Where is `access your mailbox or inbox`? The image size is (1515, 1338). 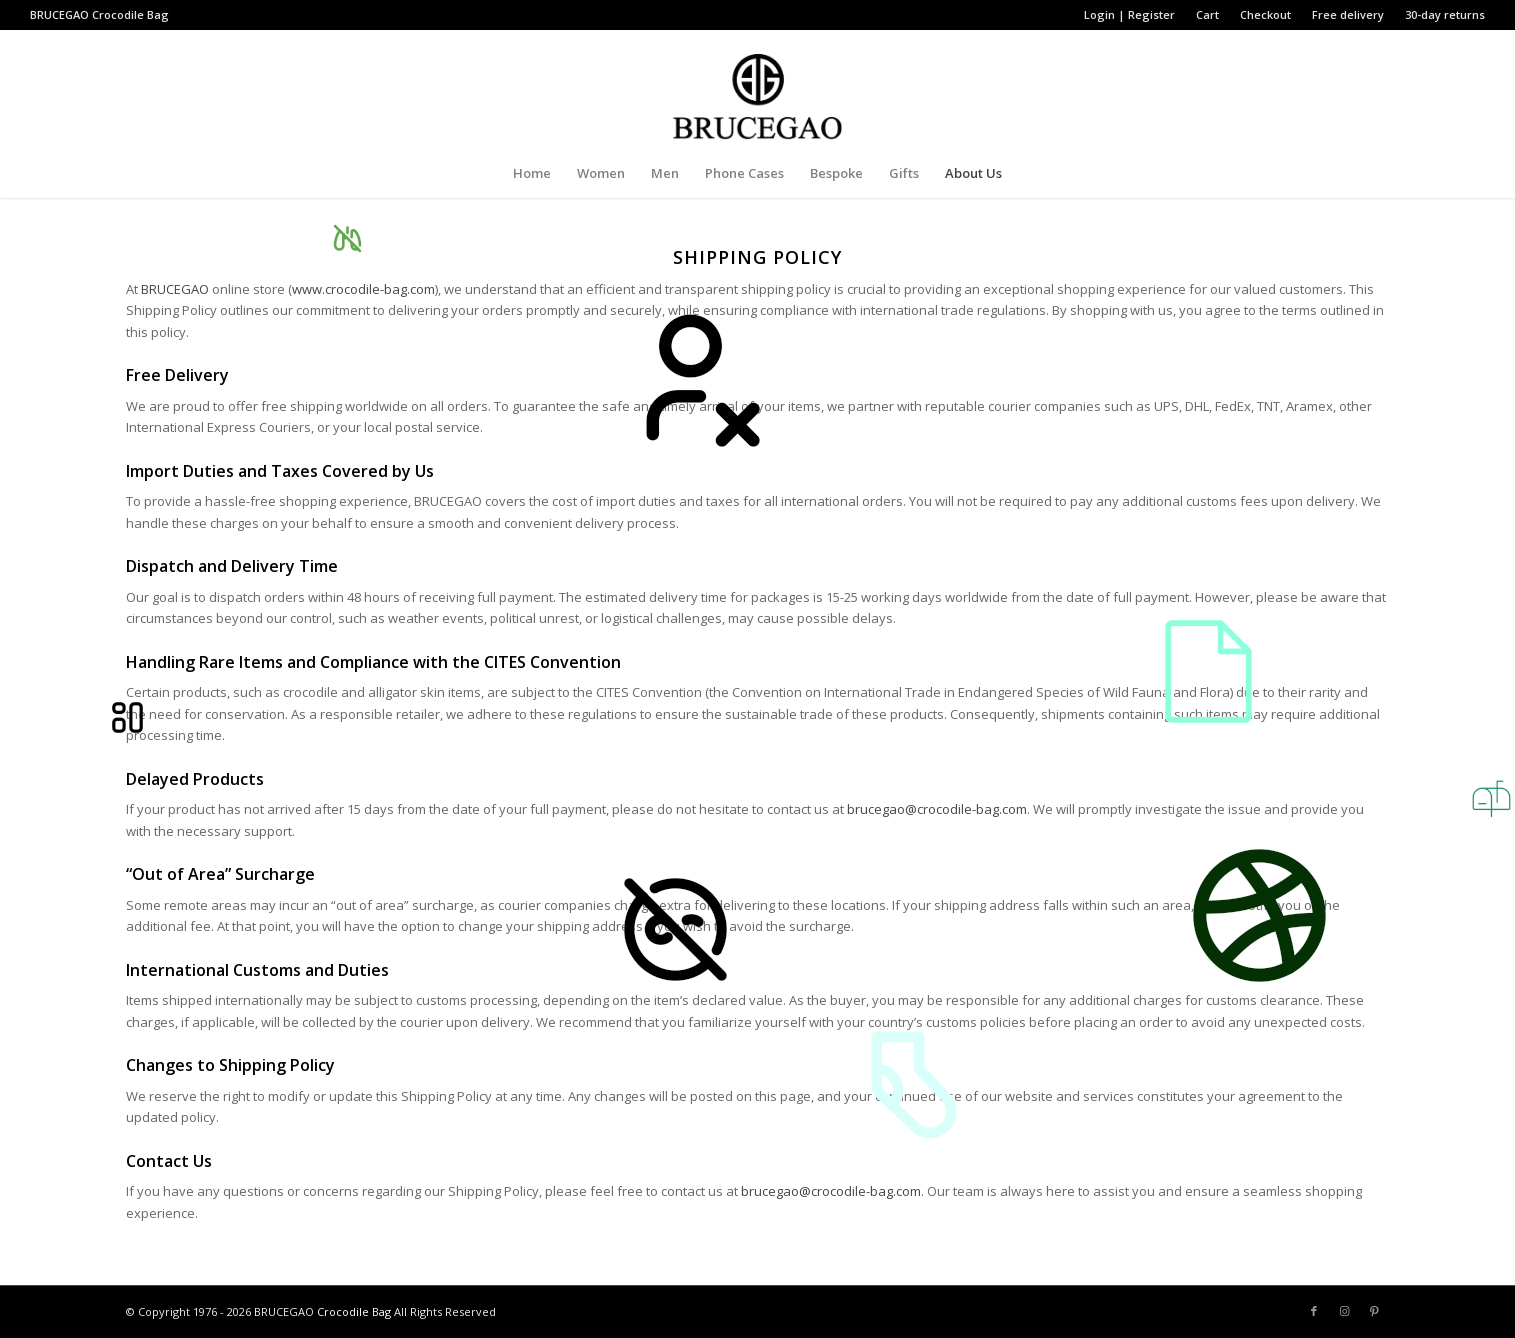
access your mailbox or inbox is located at coordinates (1491, 799).